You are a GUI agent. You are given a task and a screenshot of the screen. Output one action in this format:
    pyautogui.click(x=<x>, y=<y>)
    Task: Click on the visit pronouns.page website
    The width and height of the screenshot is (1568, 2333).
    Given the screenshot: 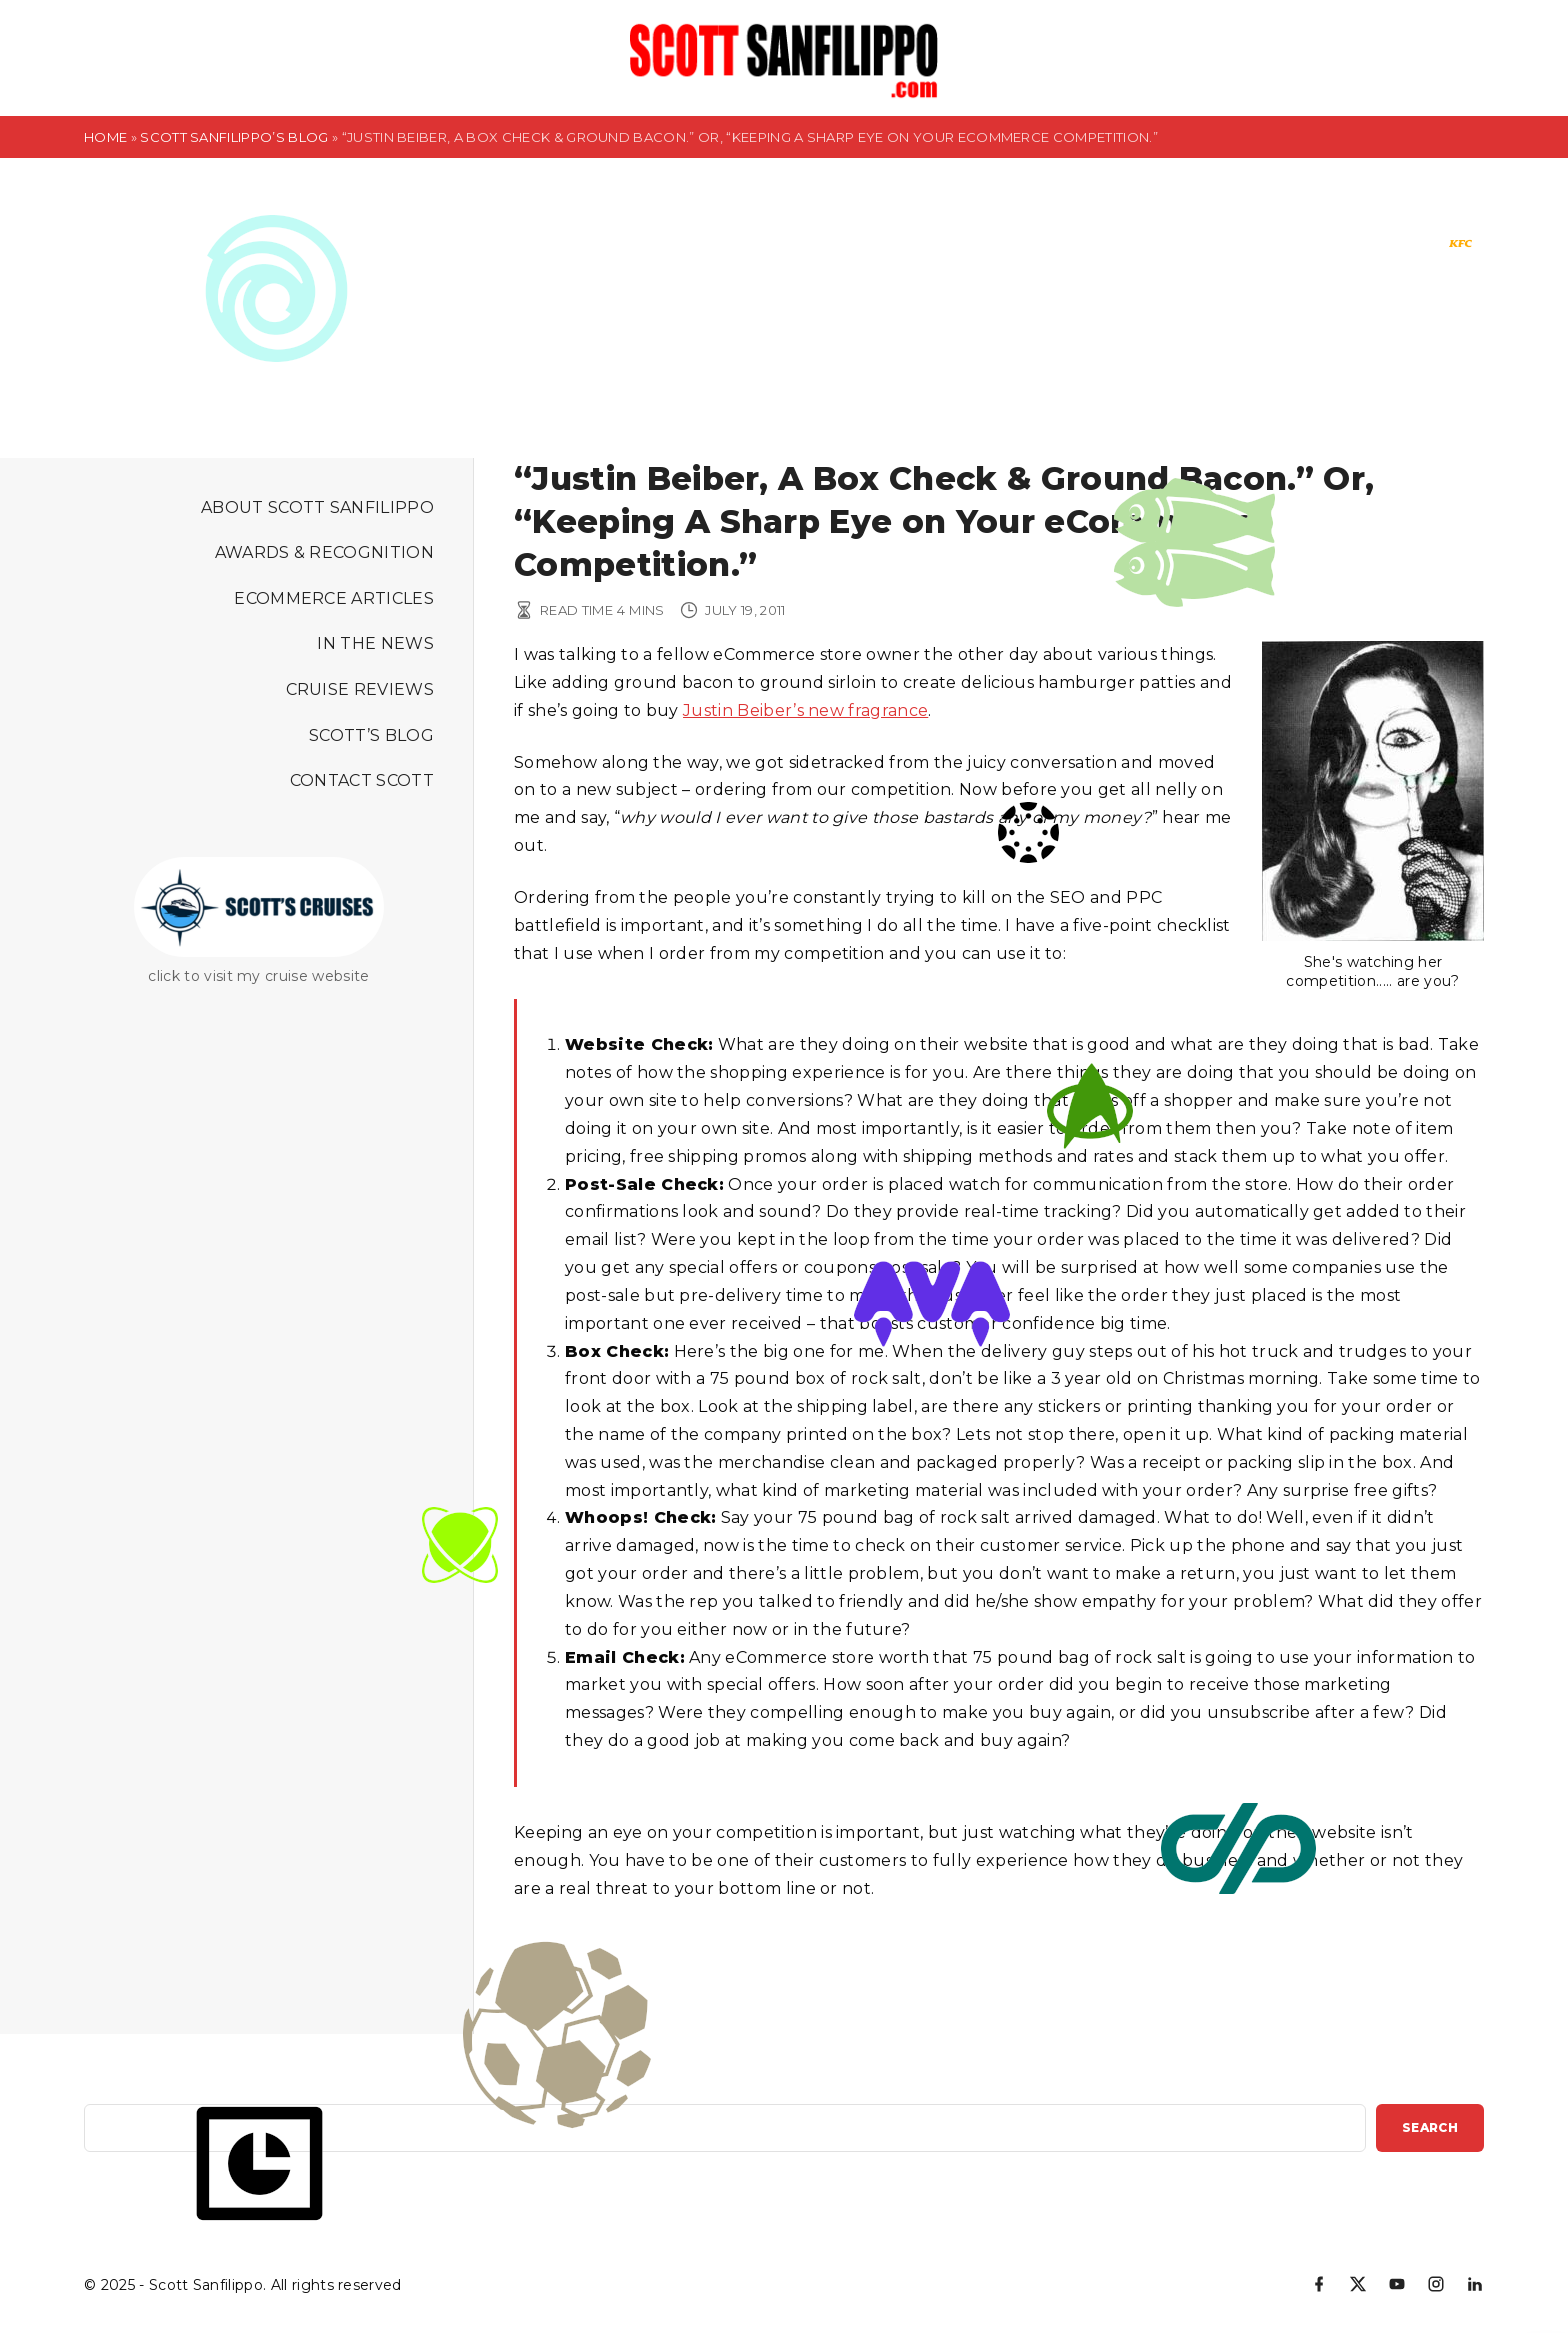 What is the action you would take?
    pyautogui.click(x=1238, y=1848)
    